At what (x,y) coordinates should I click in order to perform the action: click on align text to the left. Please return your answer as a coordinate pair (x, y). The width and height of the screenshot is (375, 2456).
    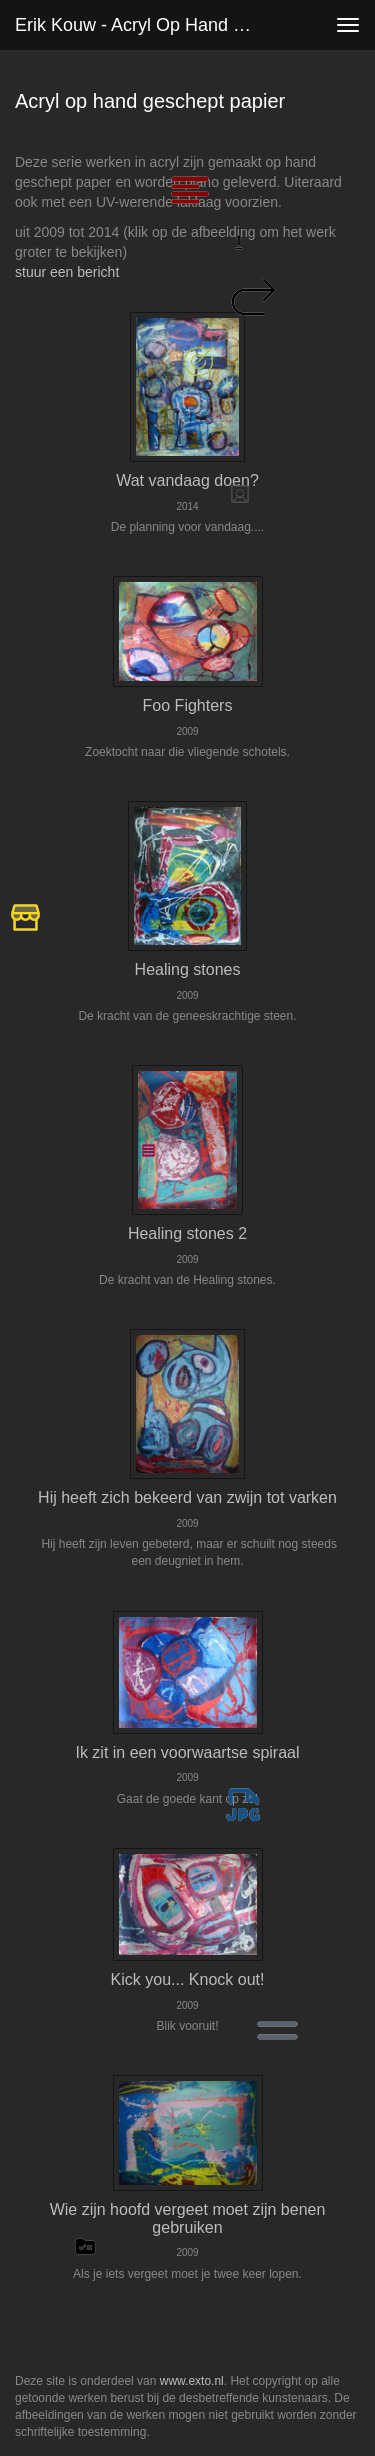
    Looking at the image, I should click on (190, 191).